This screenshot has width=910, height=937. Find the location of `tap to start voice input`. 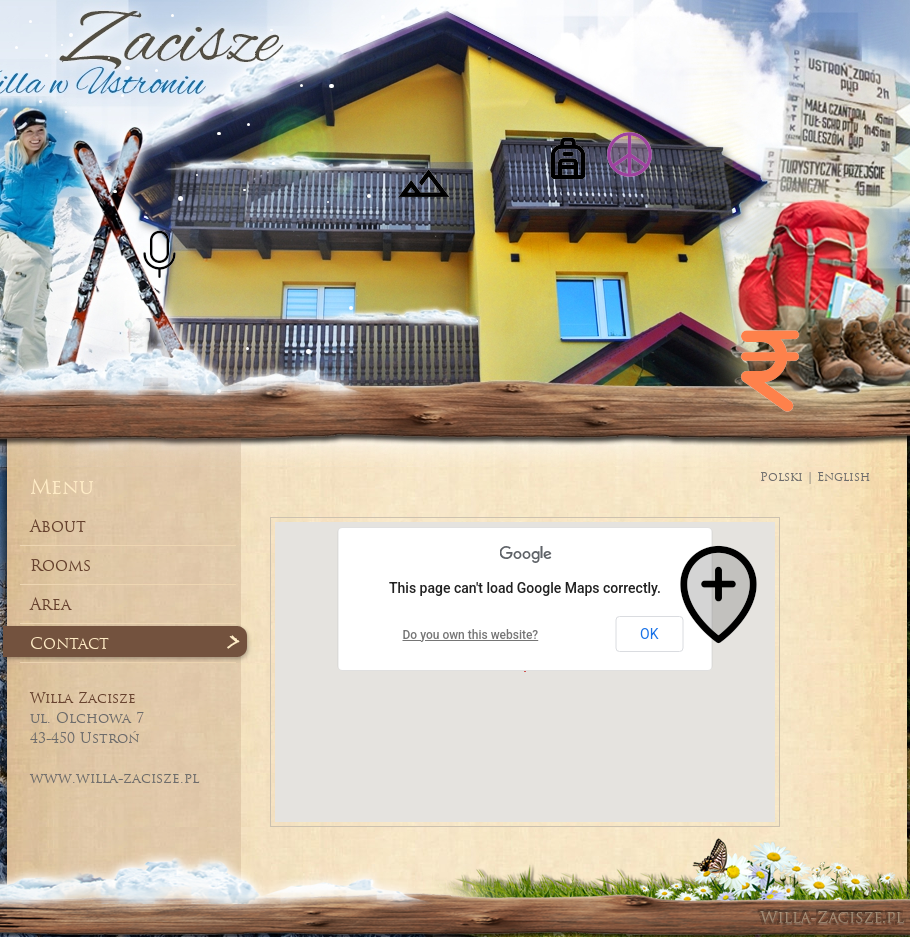

tap to start voice input is located at coordinates (159, 253).